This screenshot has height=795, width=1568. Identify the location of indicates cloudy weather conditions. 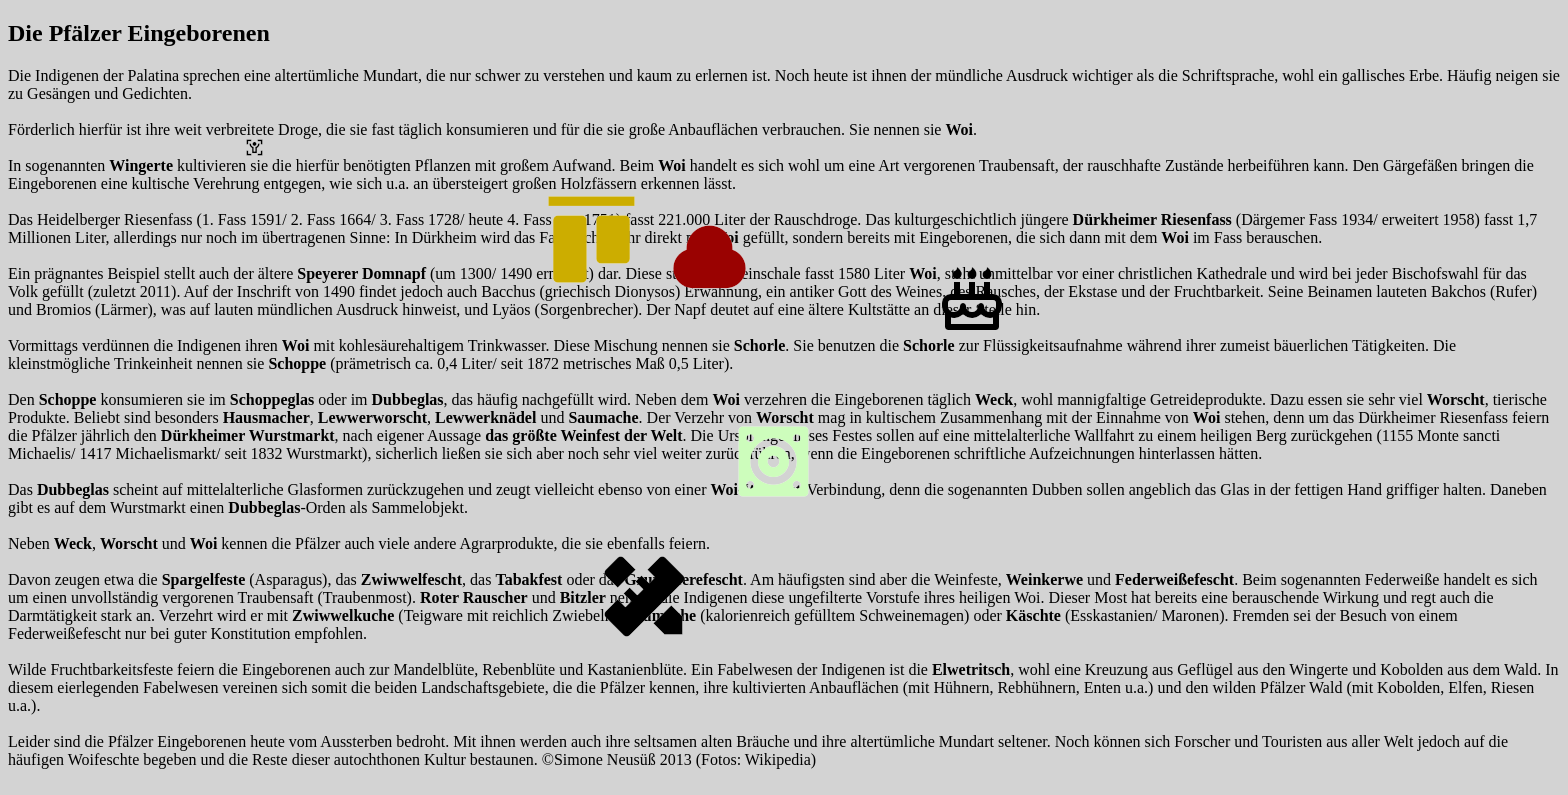
(709, 258).